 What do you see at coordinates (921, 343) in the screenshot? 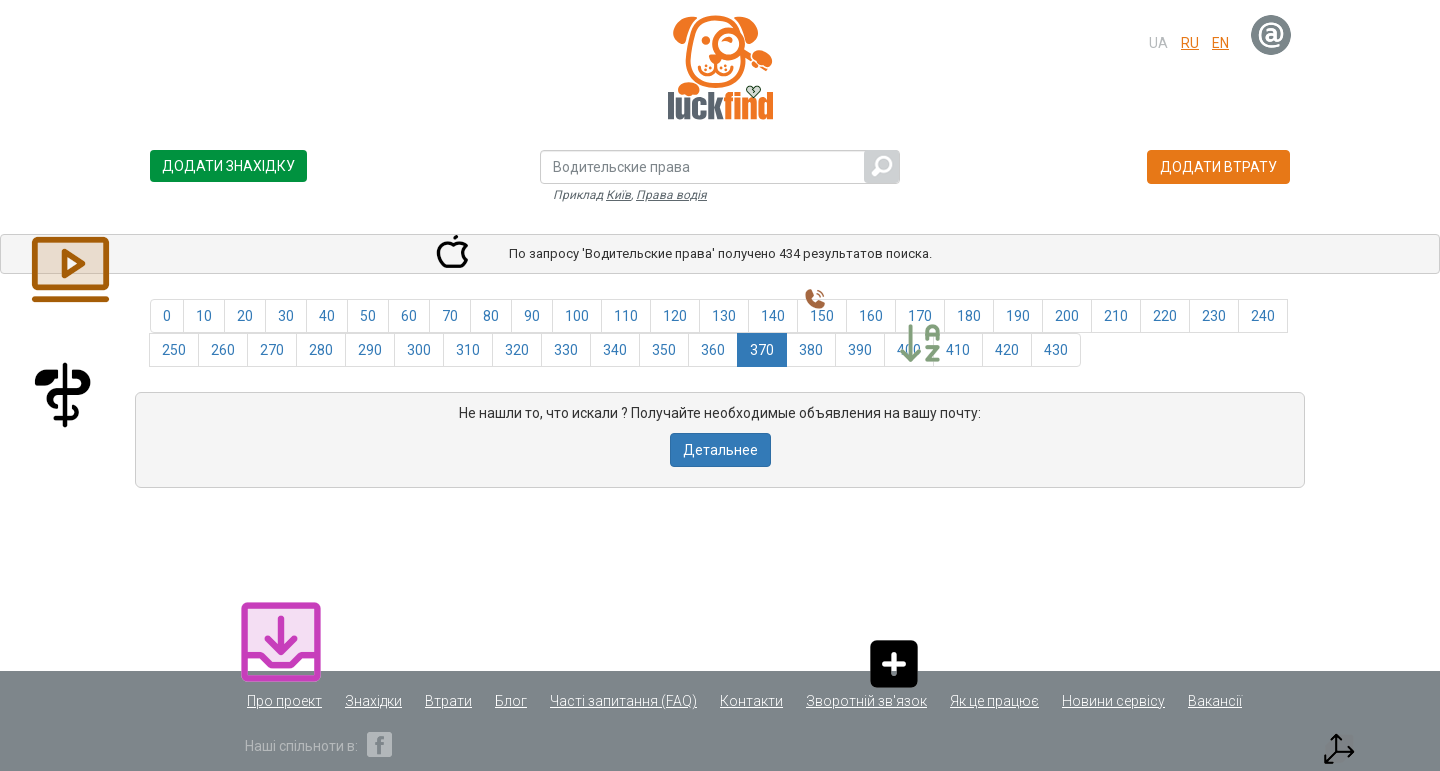
I see `sort alphabetically from A to Z` at bounding box center [921, 343].